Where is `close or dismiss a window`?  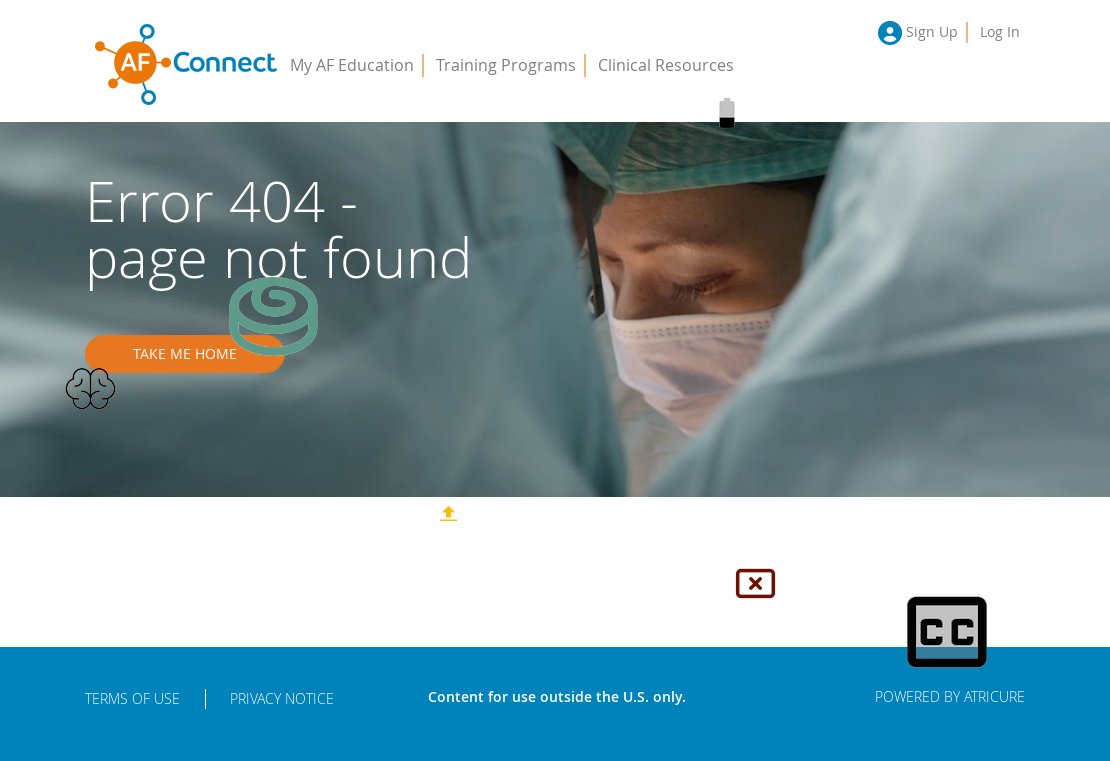 close or dismiss a window is located at coordinates (755, 583).